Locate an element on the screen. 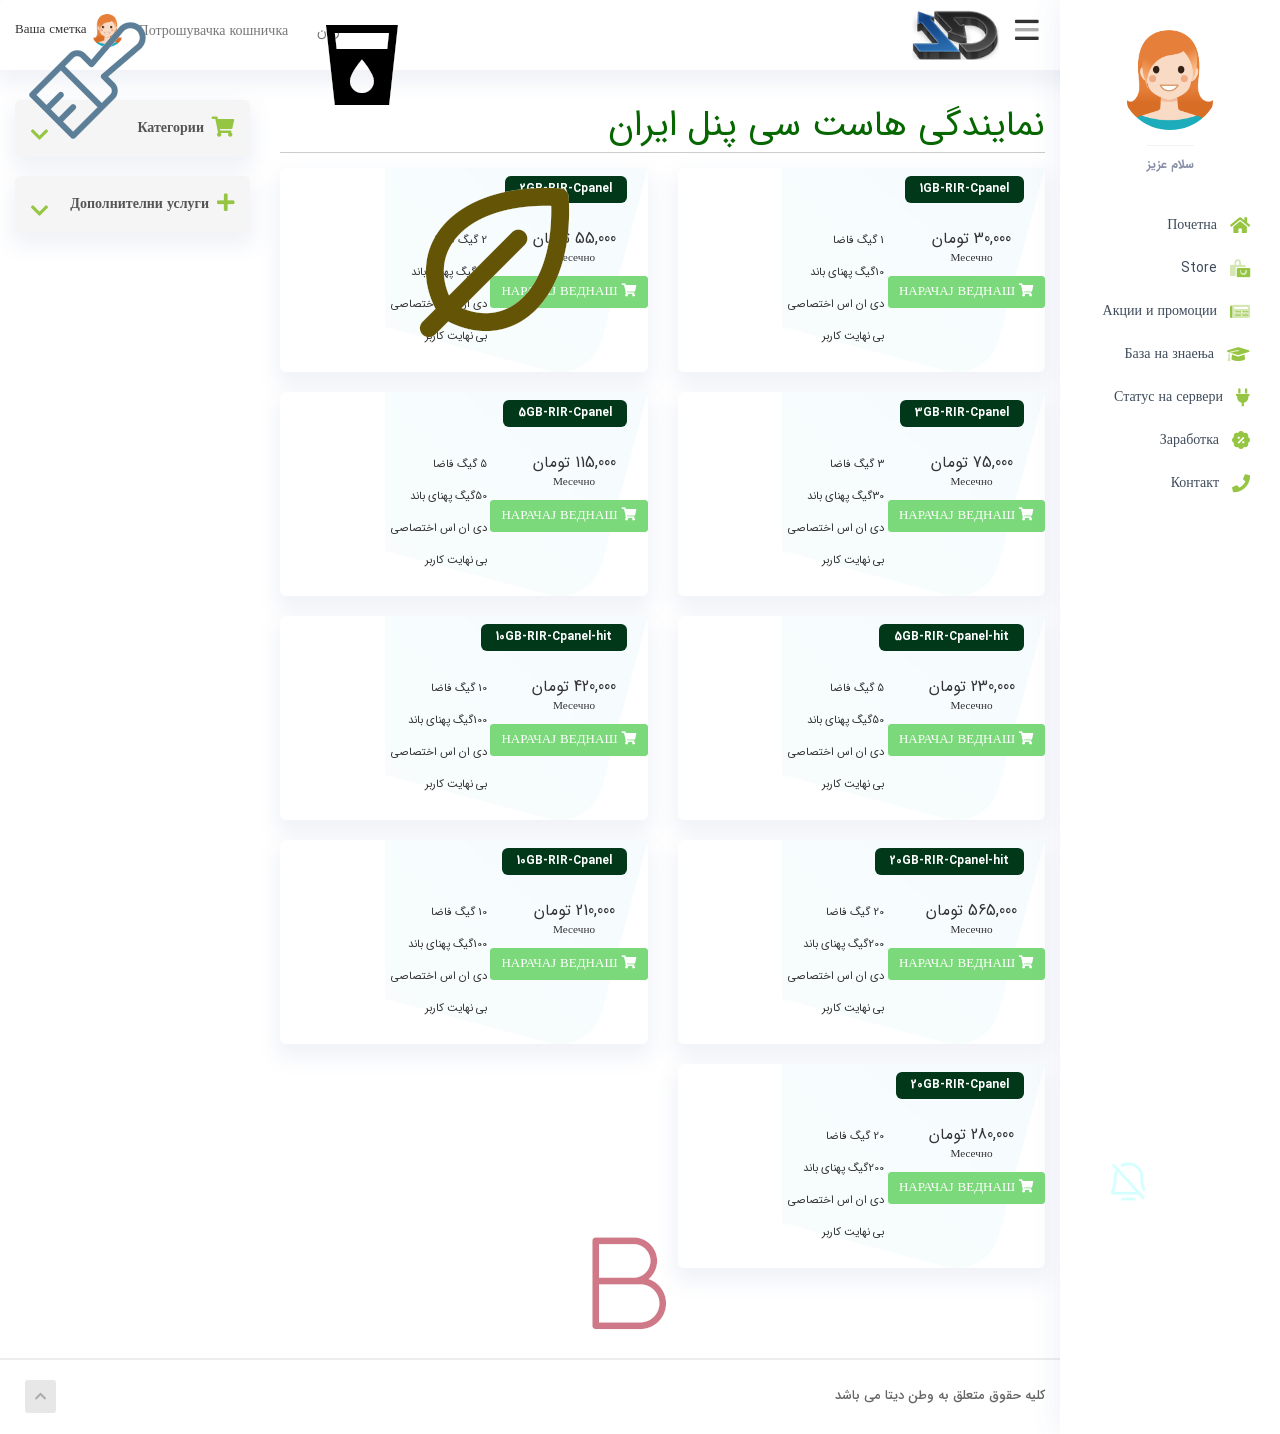 The width and height of the screenshot is (1280, 1434). apply bold formatting to selected text is located at coordinates (622, 1285).